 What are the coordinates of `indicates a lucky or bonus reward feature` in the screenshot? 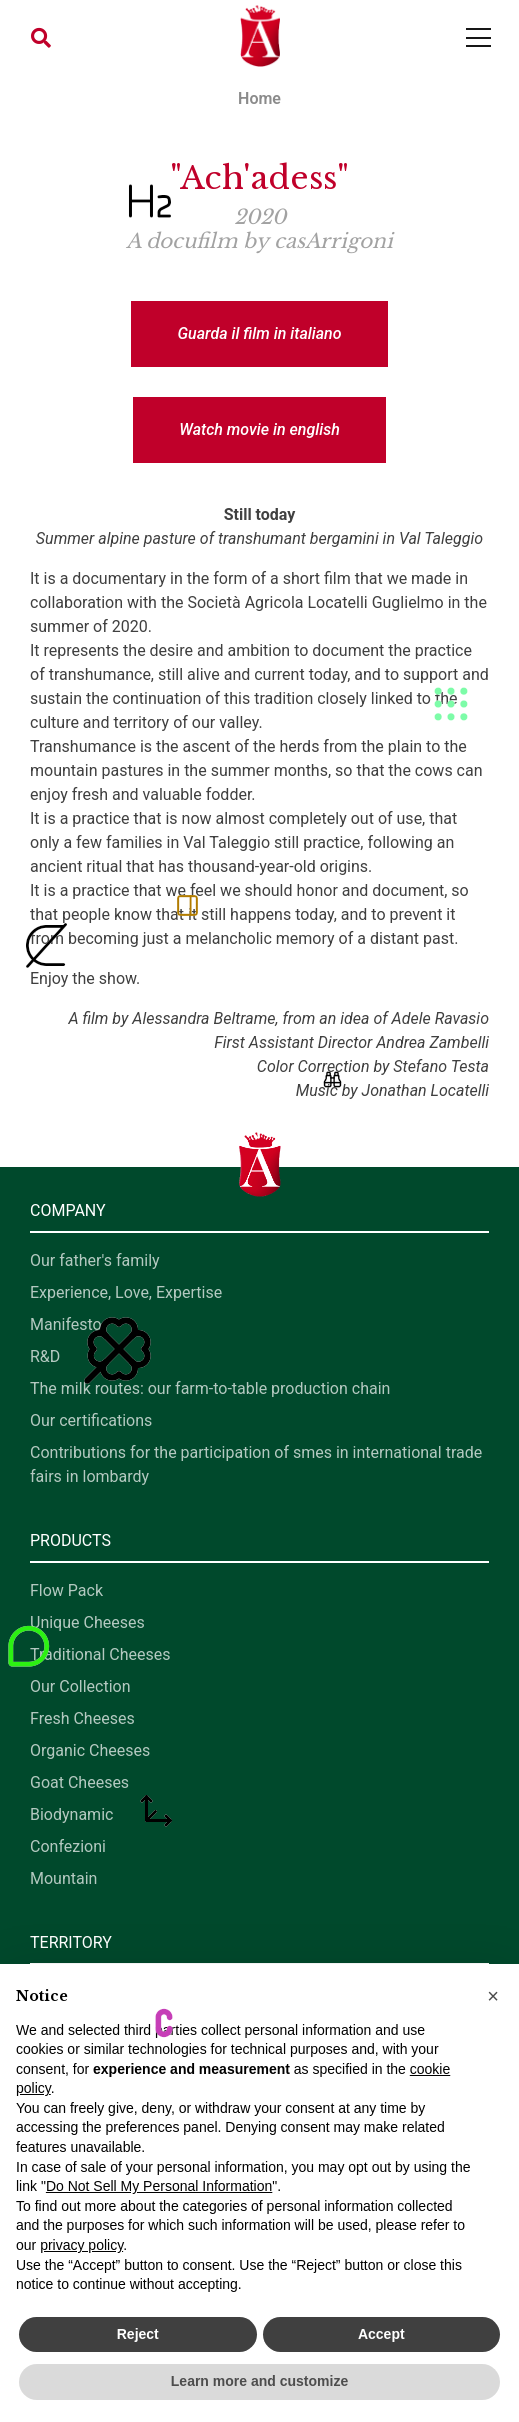 It's located at (119, 1349).